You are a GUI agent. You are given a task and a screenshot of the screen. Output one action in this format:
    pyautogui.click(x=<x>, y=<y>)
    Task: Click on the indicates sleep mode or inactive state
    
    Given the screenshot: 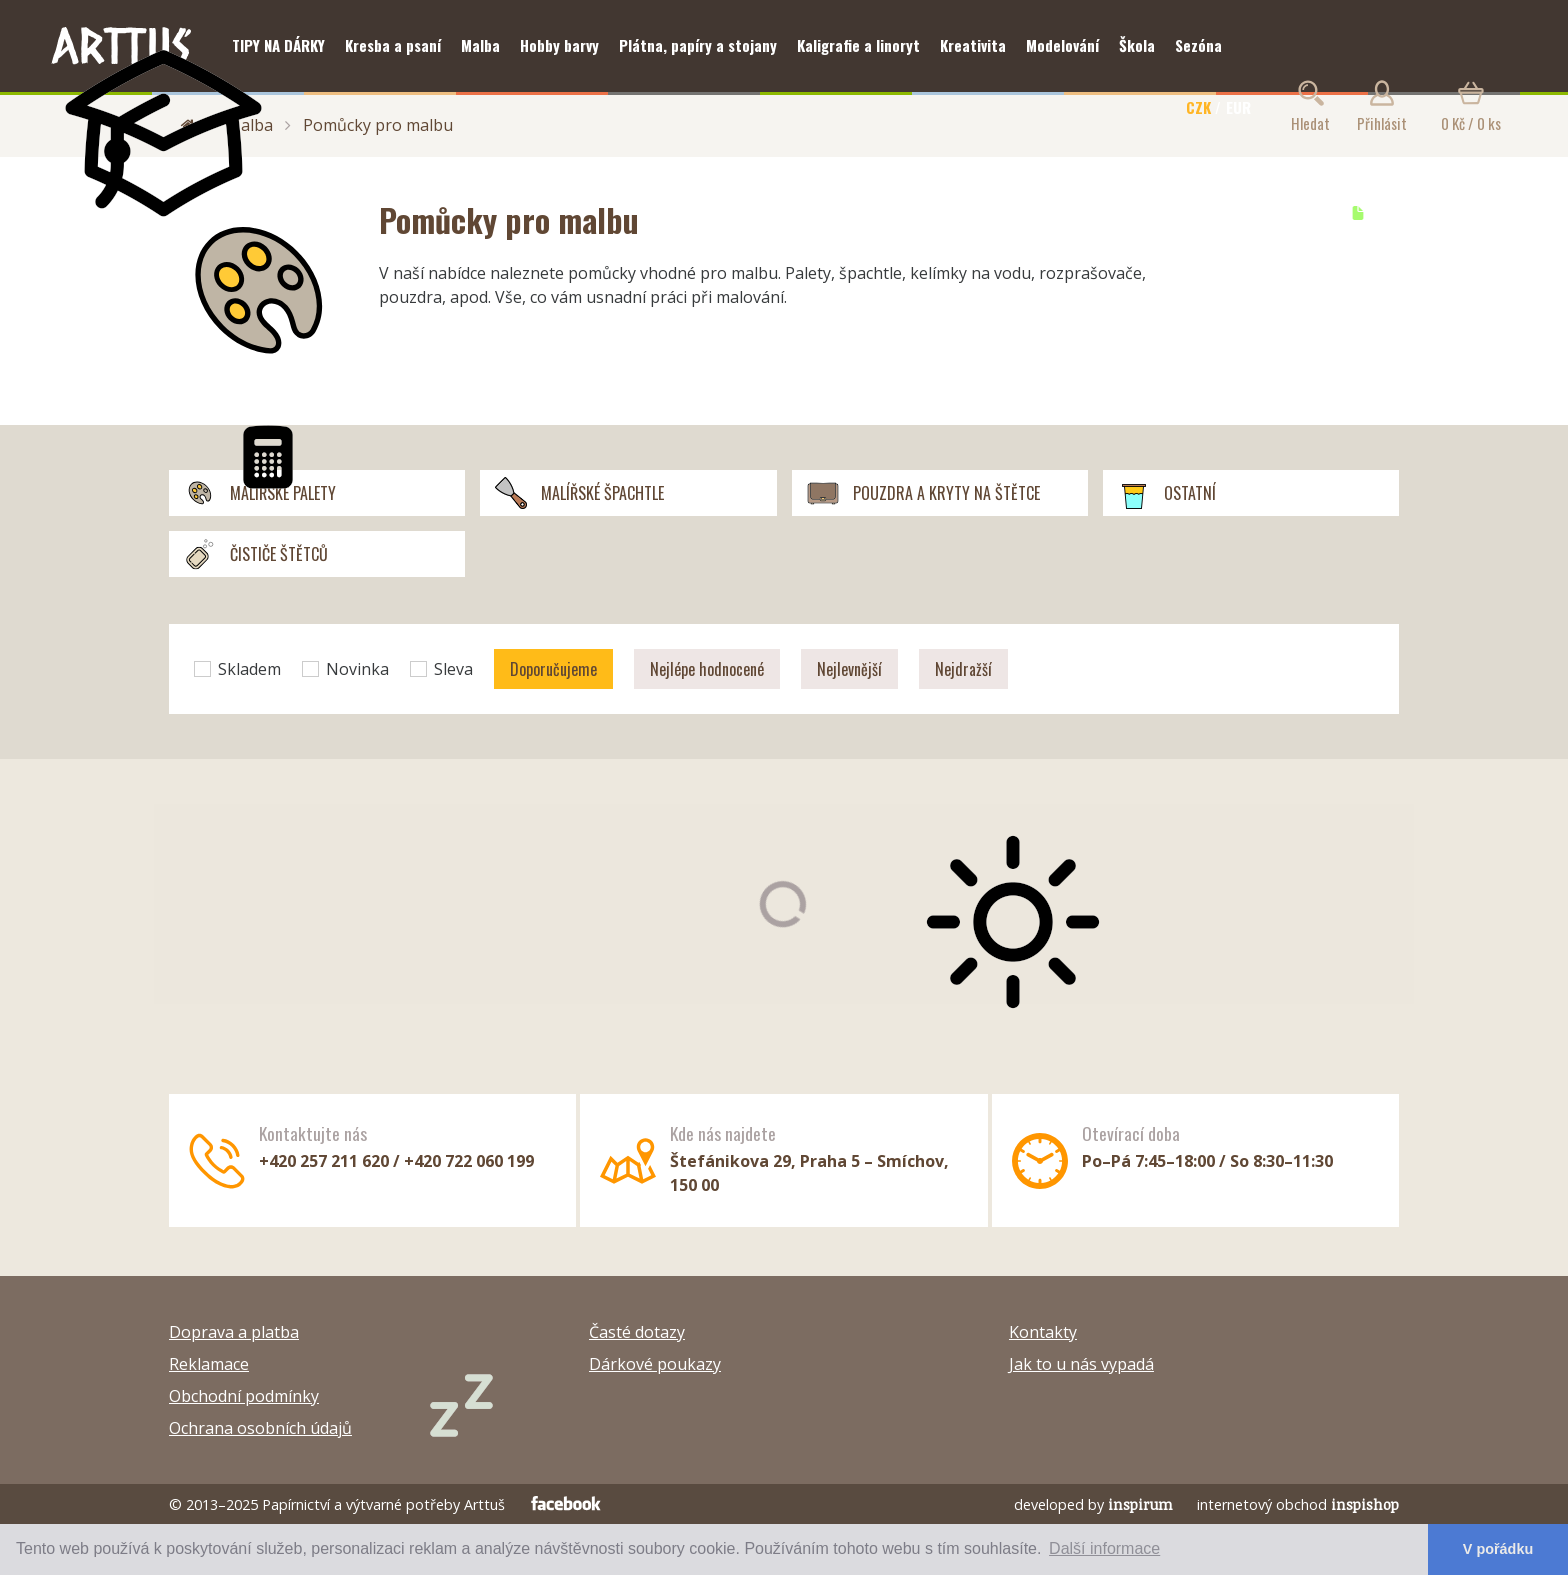 What is the action you would take?
    pyautogui.click(x=461, y=1405)
    